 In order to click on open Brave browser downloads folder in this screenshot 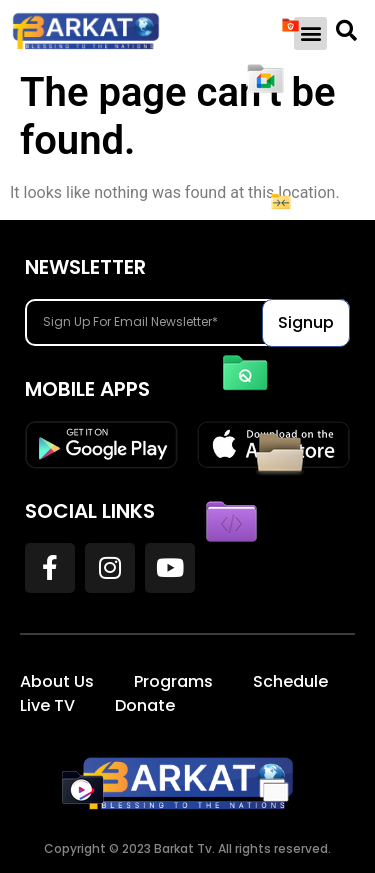, I will do `click(290, 25)`.